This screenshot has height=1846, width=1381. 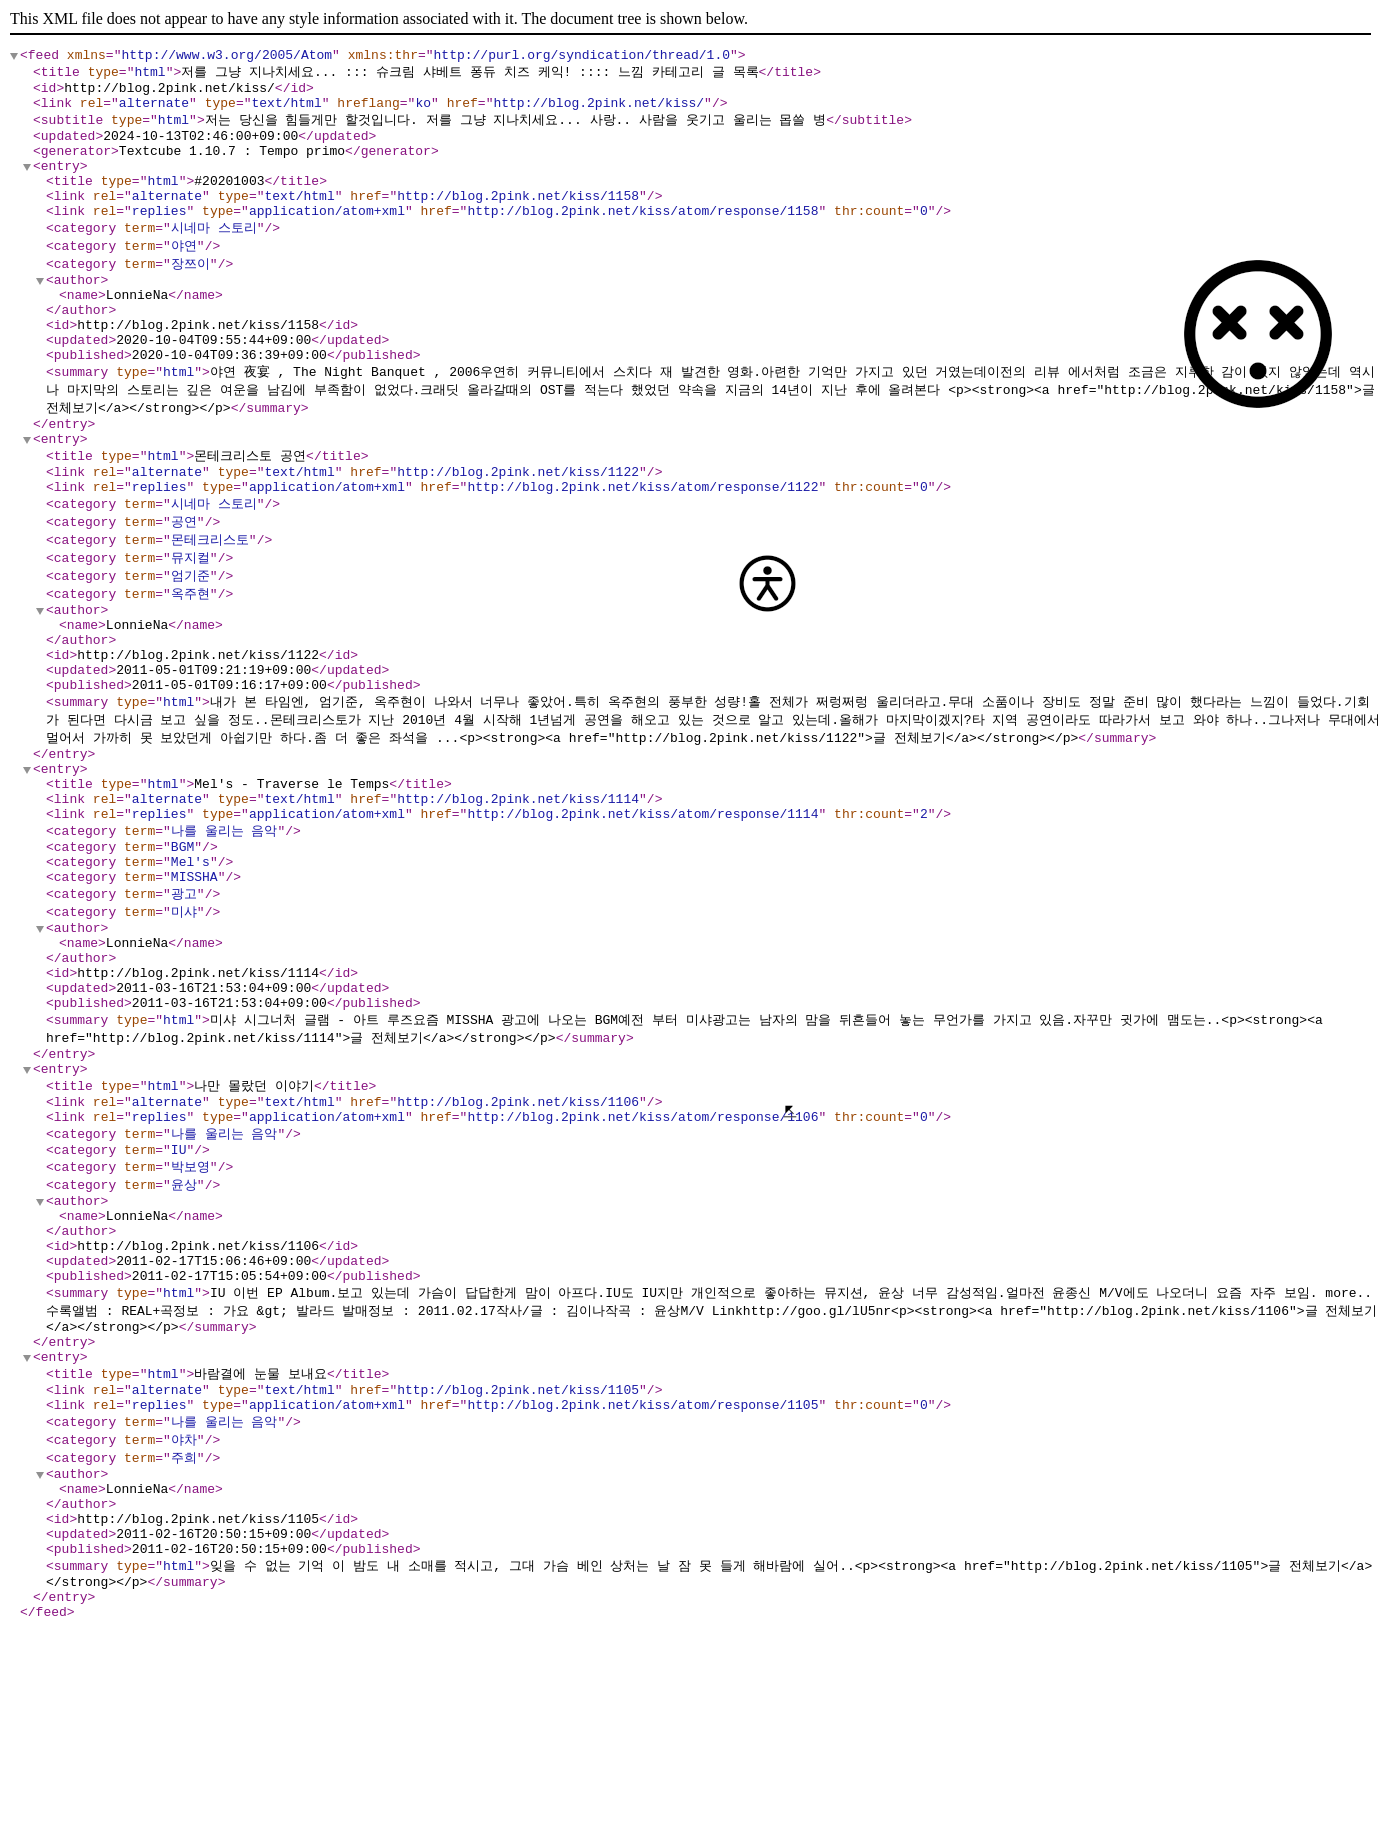 What do you see at coordinates (1258, 334) in the screenshot?
I see `indicates an error or failed state` at bounding box center [1258, 334].